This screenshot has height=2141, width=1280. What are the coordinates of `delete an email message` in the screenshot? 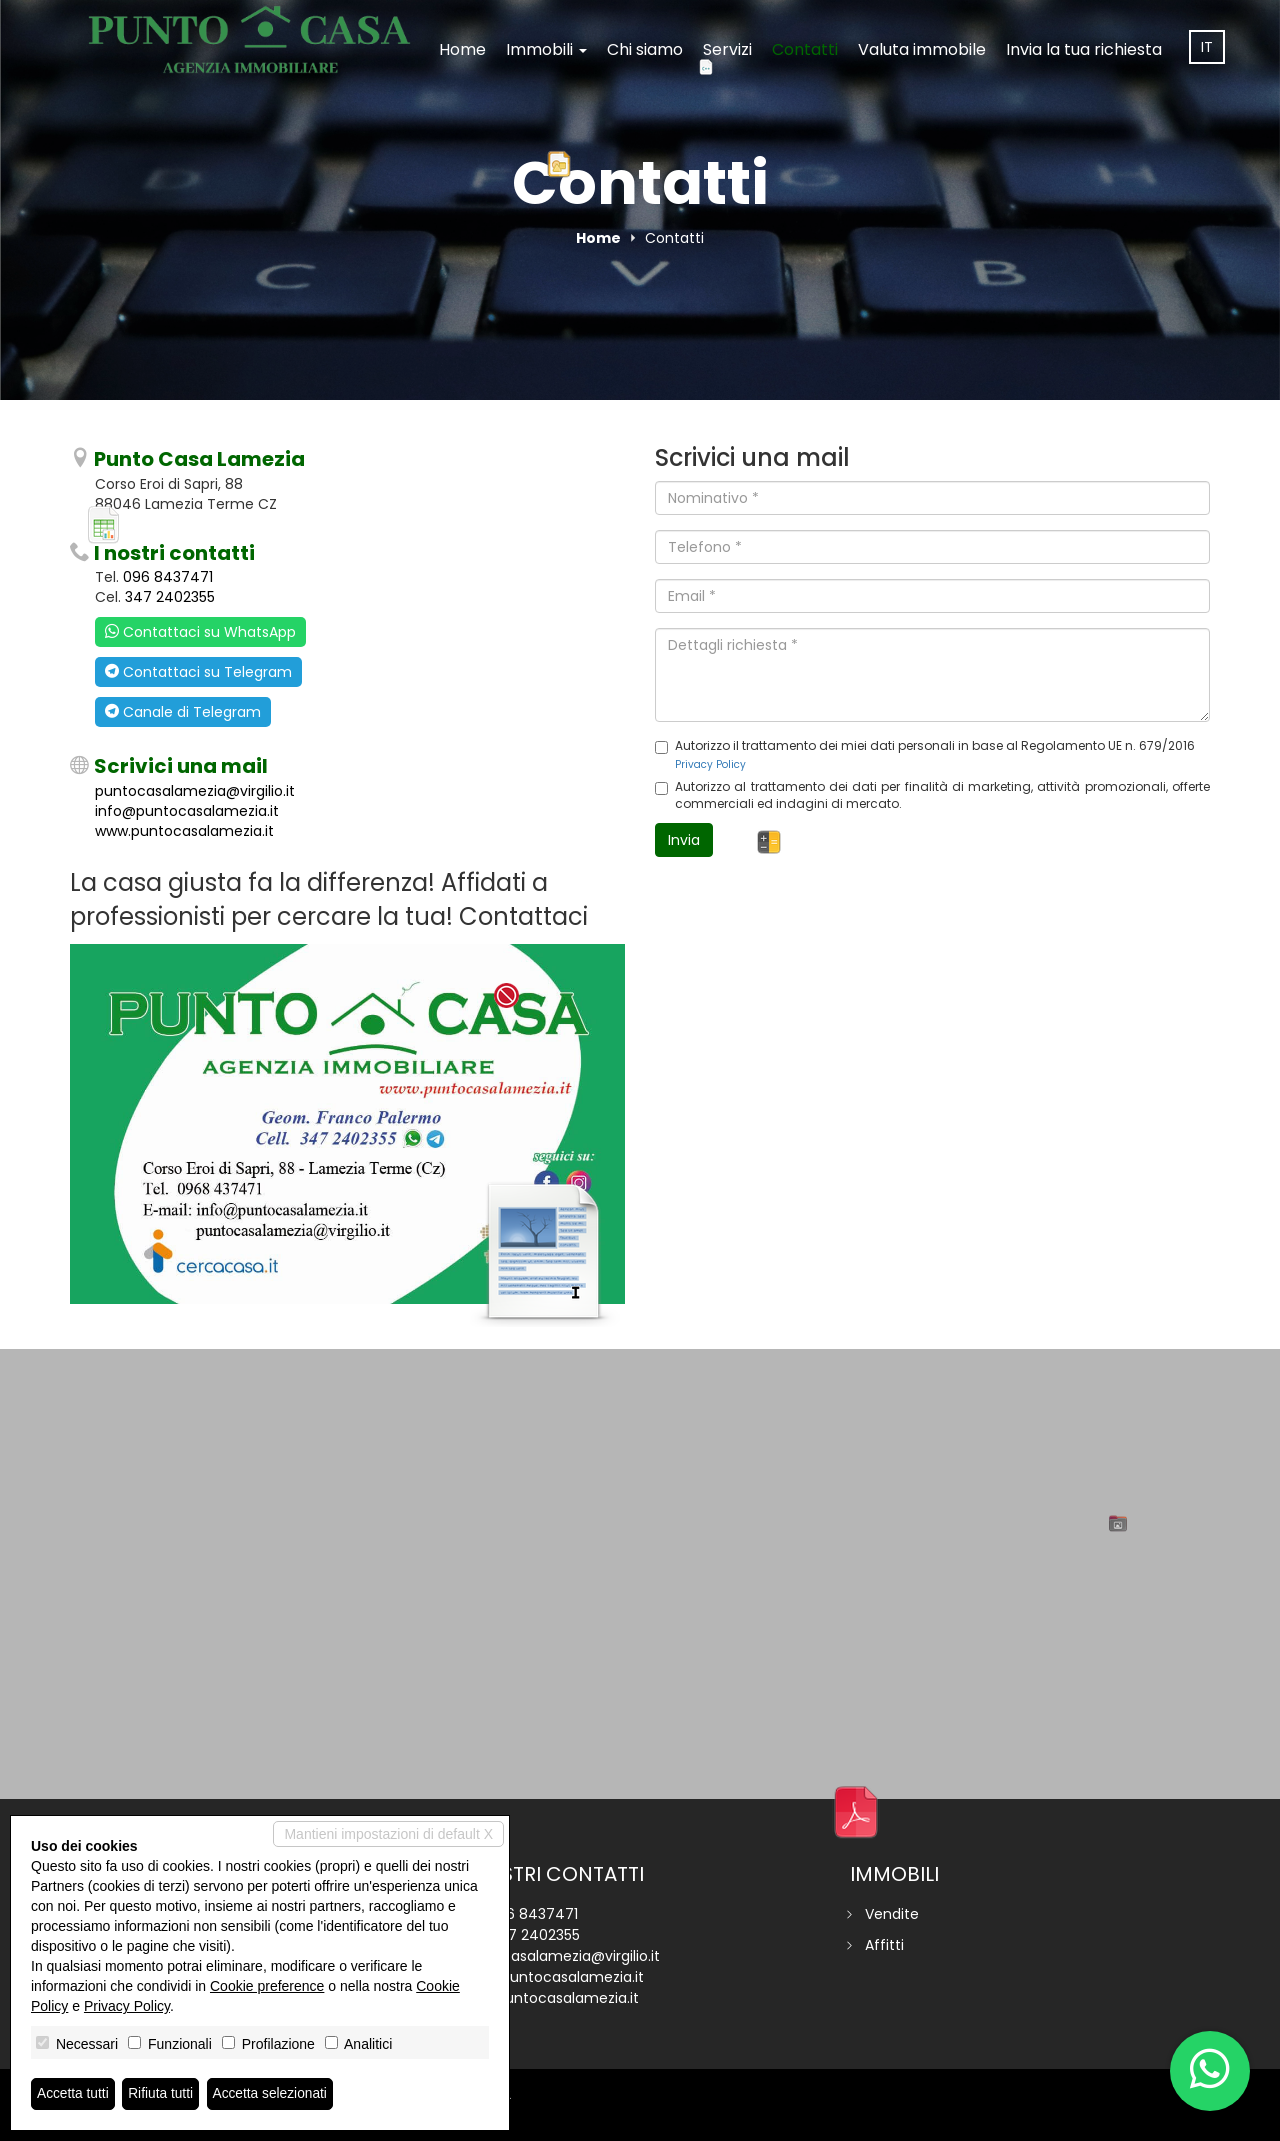 It's located at (506, 995).